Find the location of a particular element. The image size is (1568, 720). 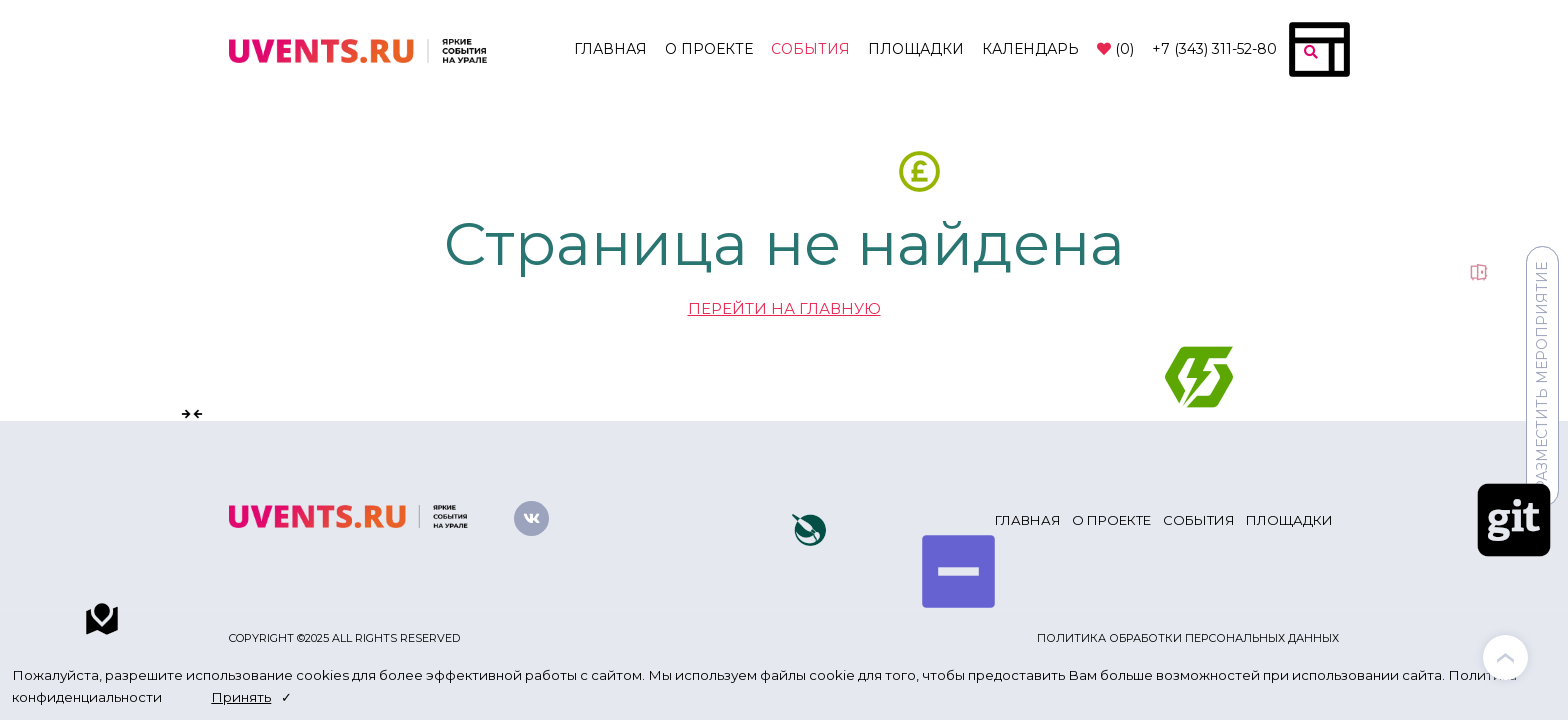

visit the thunderstore mod repository is located at coordinates (1199, 377).